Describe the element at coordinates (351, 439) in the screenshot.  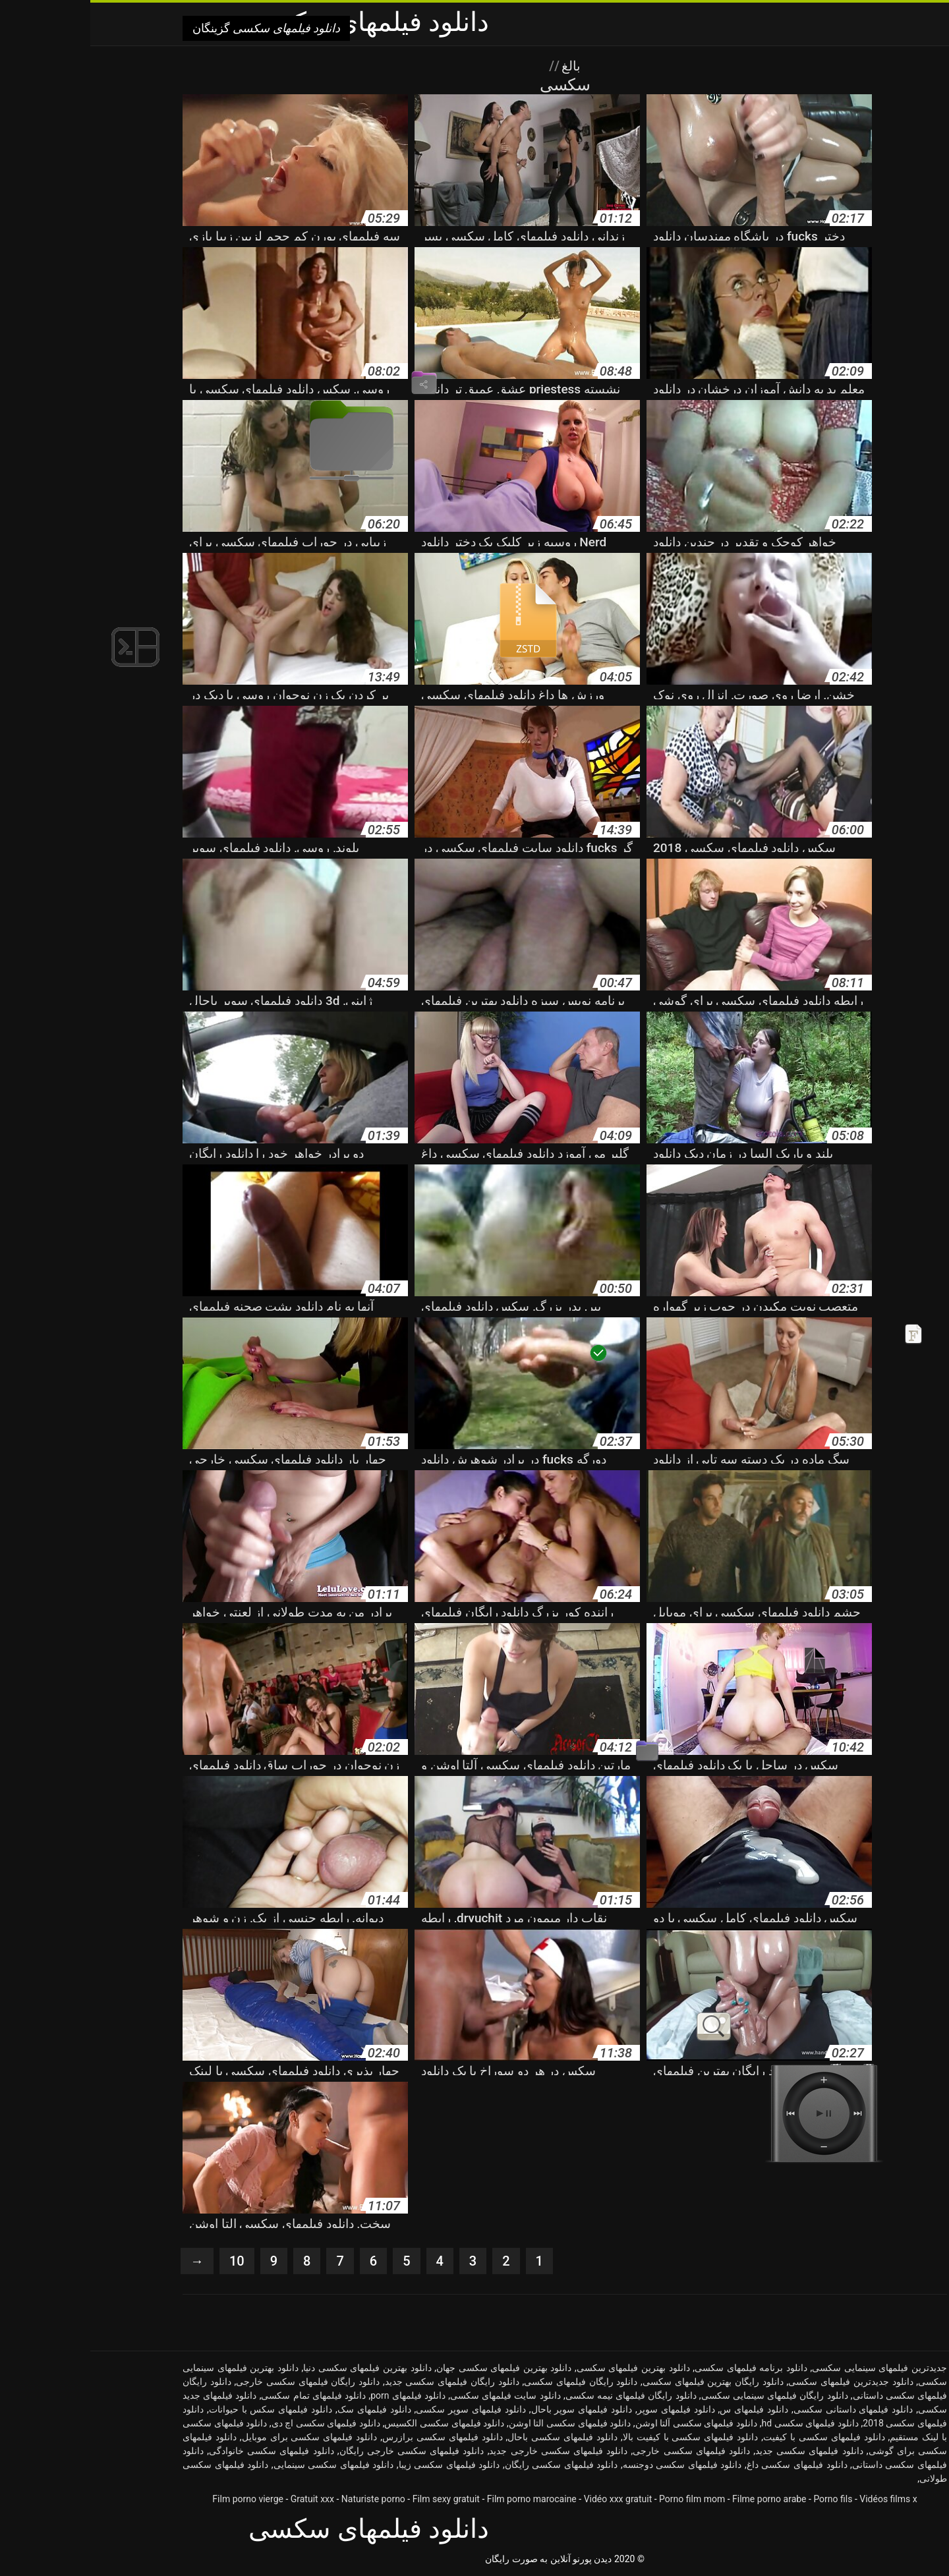
I see `access a remote or network folder` at that location.